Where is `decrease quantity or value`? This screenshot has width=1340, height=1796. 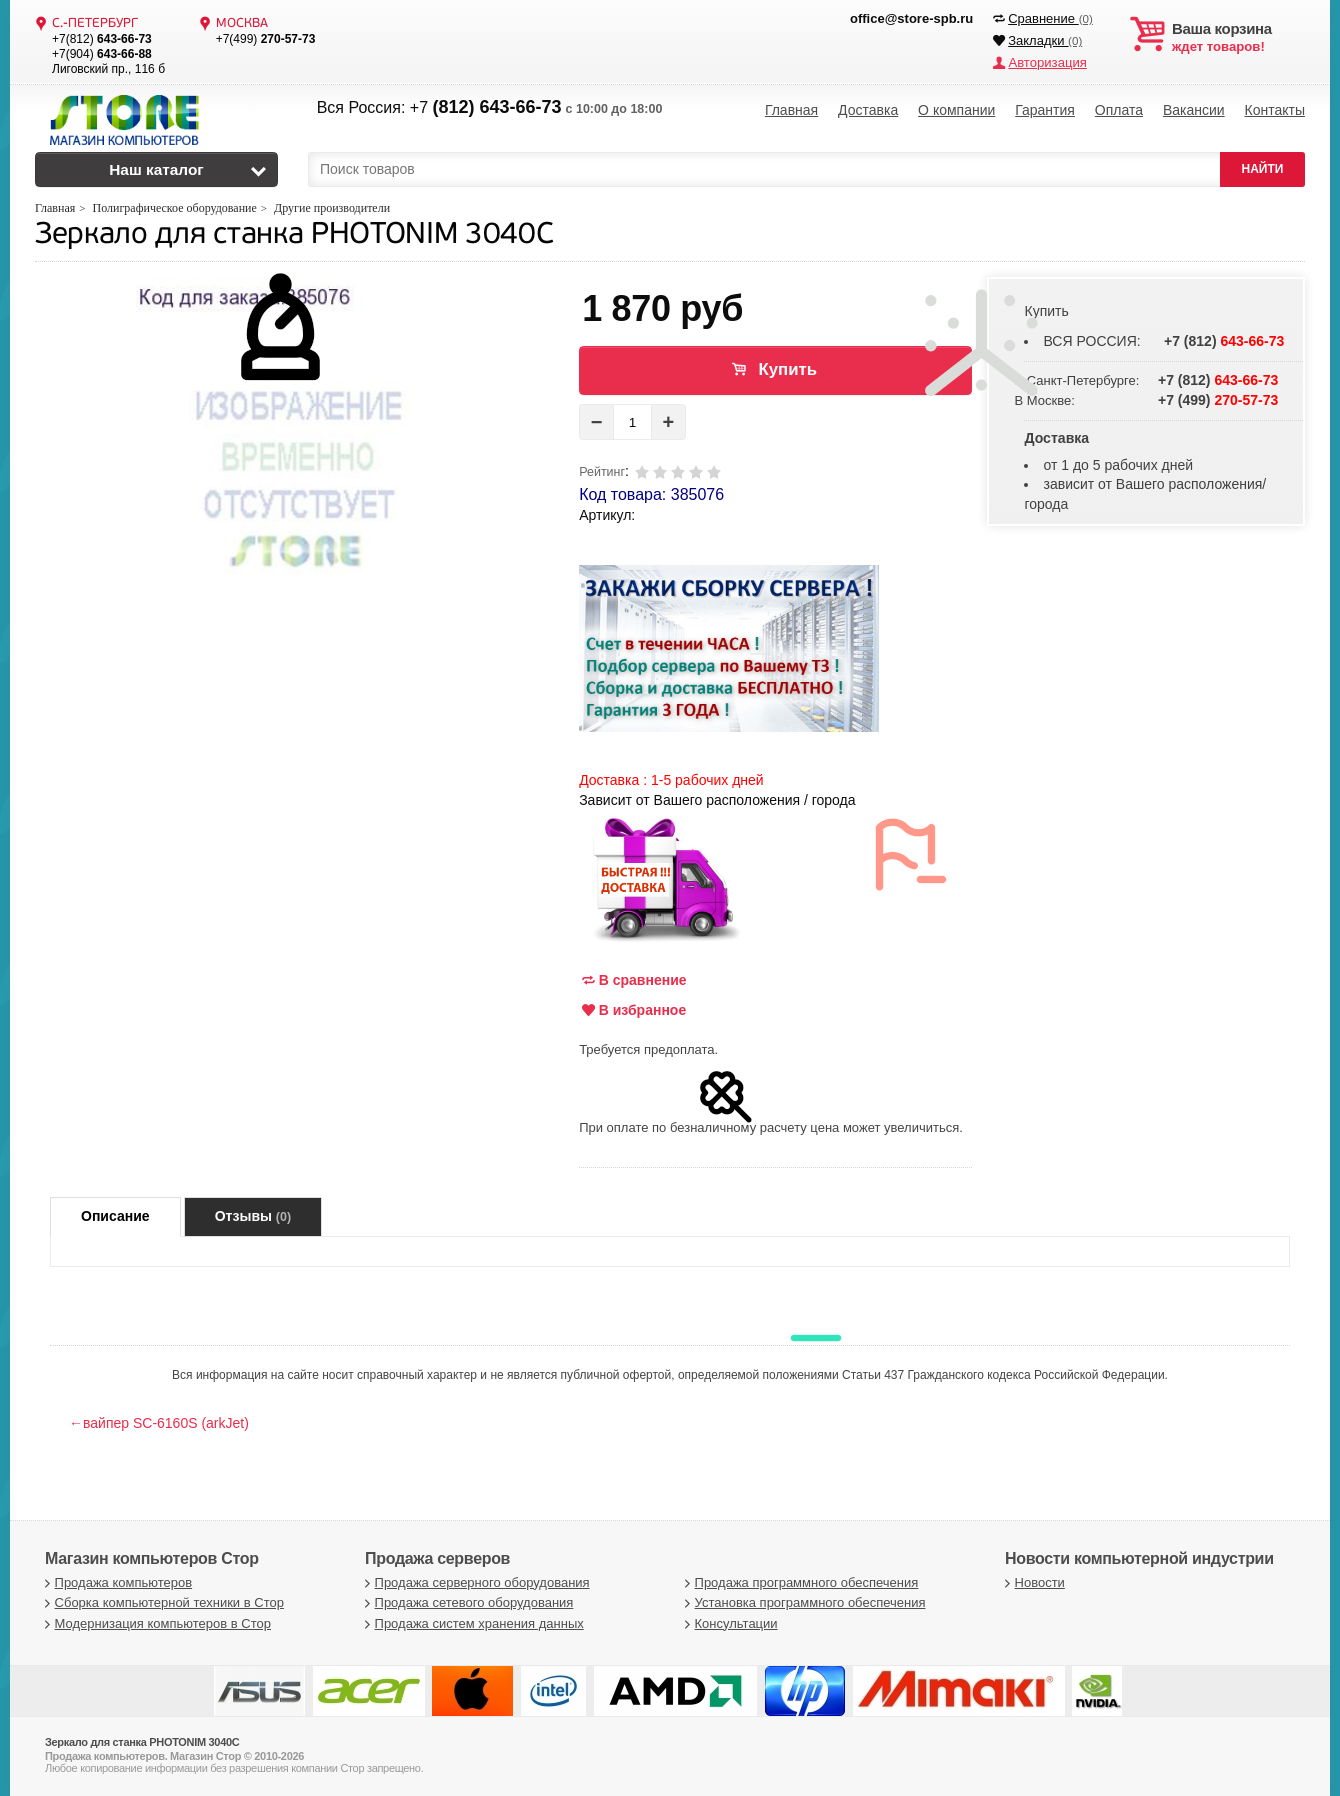 decrease quantity or value is located at coordinates (816, 1338).